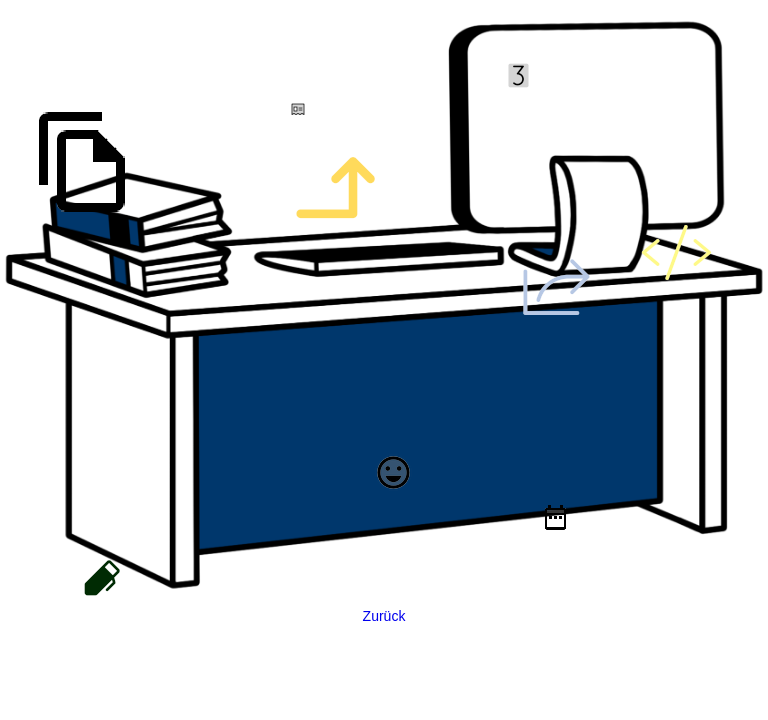 This screenshot has height=720, width=768. I want to click on indicates step three in a multi-step process, so click(518, 75).